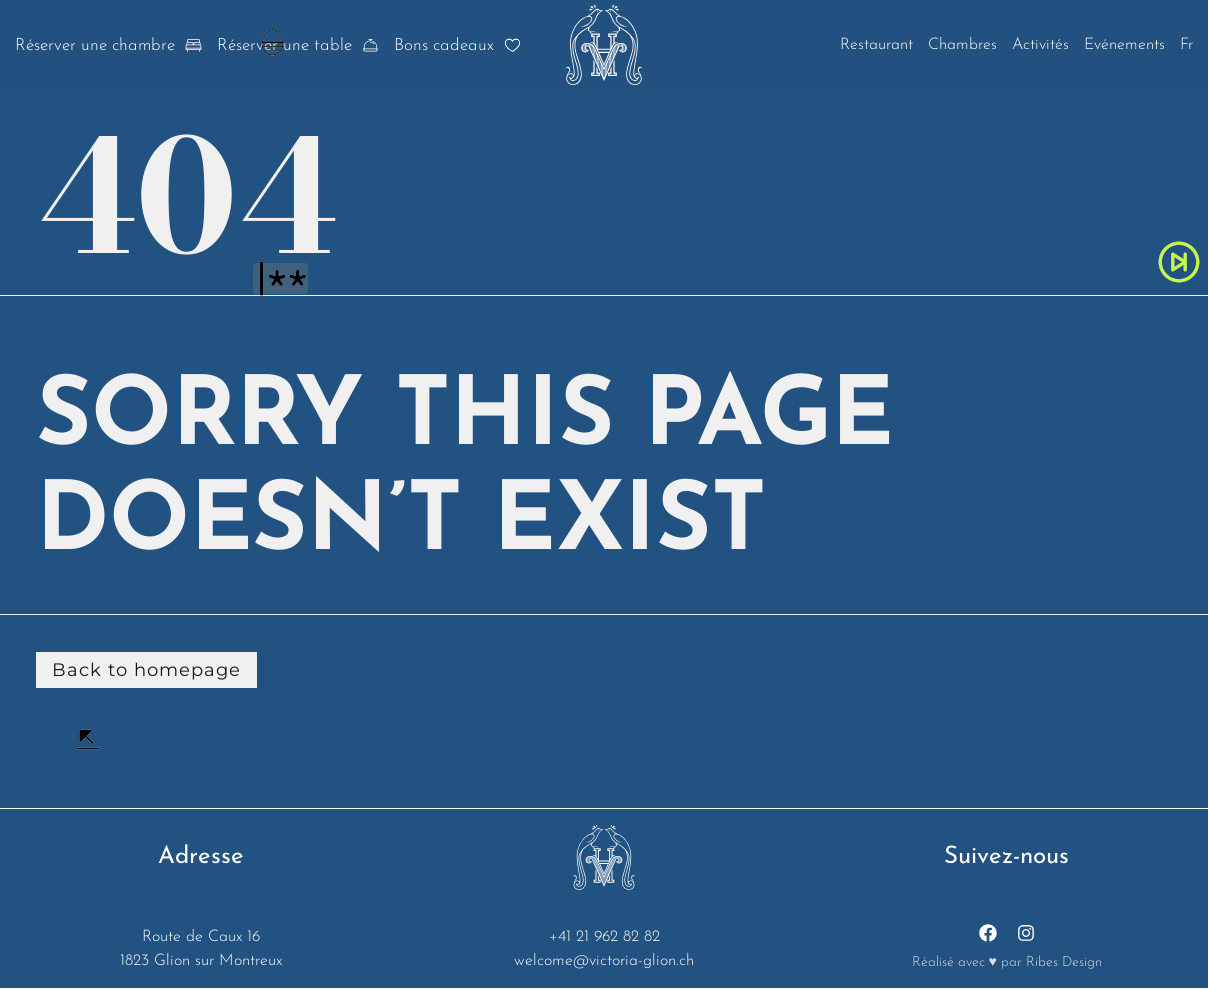  What do you see at coordinates (280, 278) in the screenshot?
I see `enter or manage your password` at bounding box center [280, 278].